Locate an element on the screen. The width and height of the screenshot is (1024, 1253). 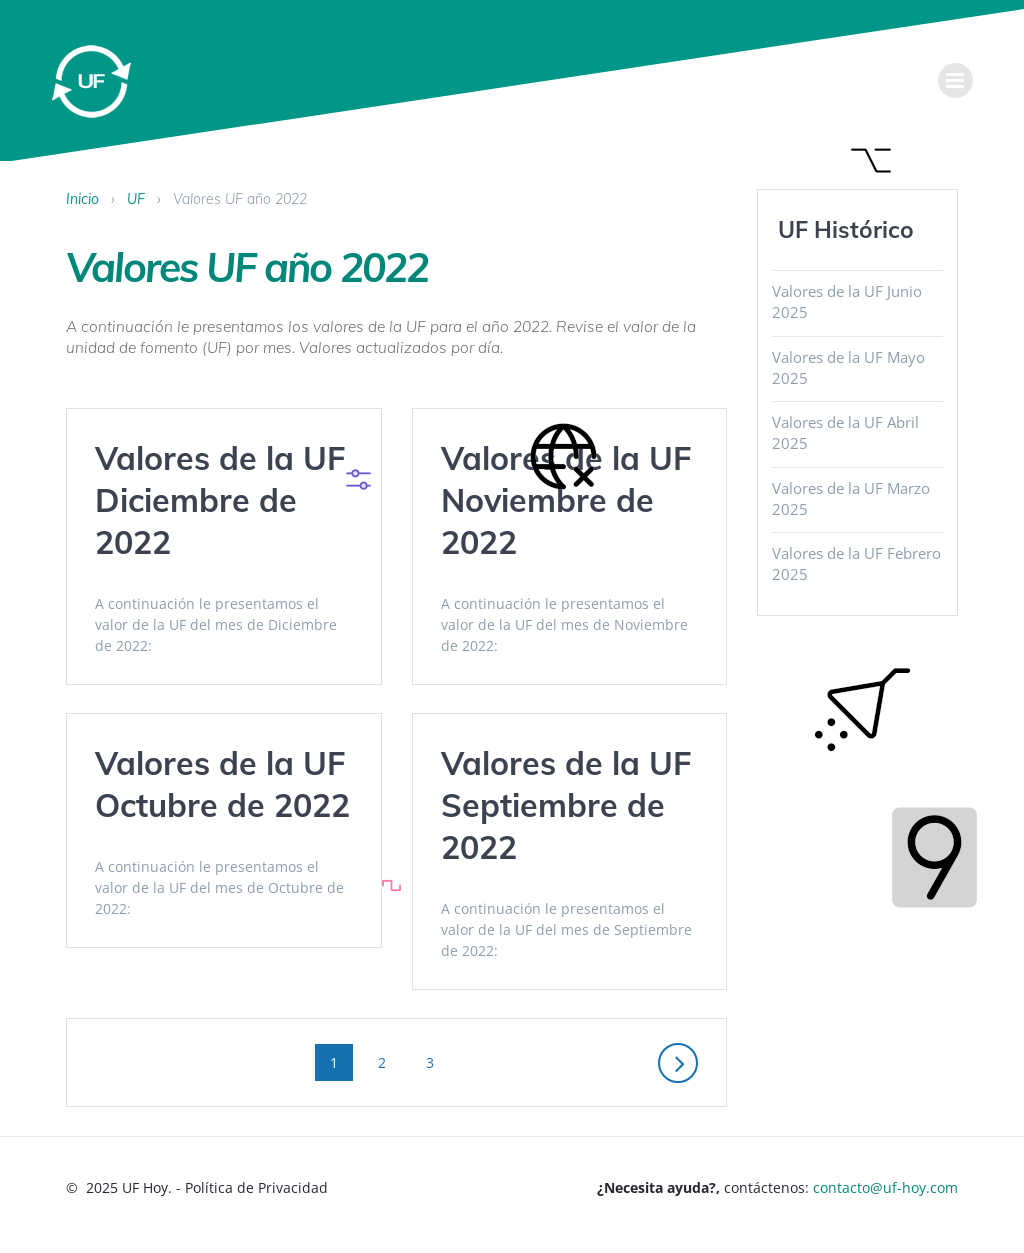
indicates shower or bathroom facilities is located at coordinates (861, 705).